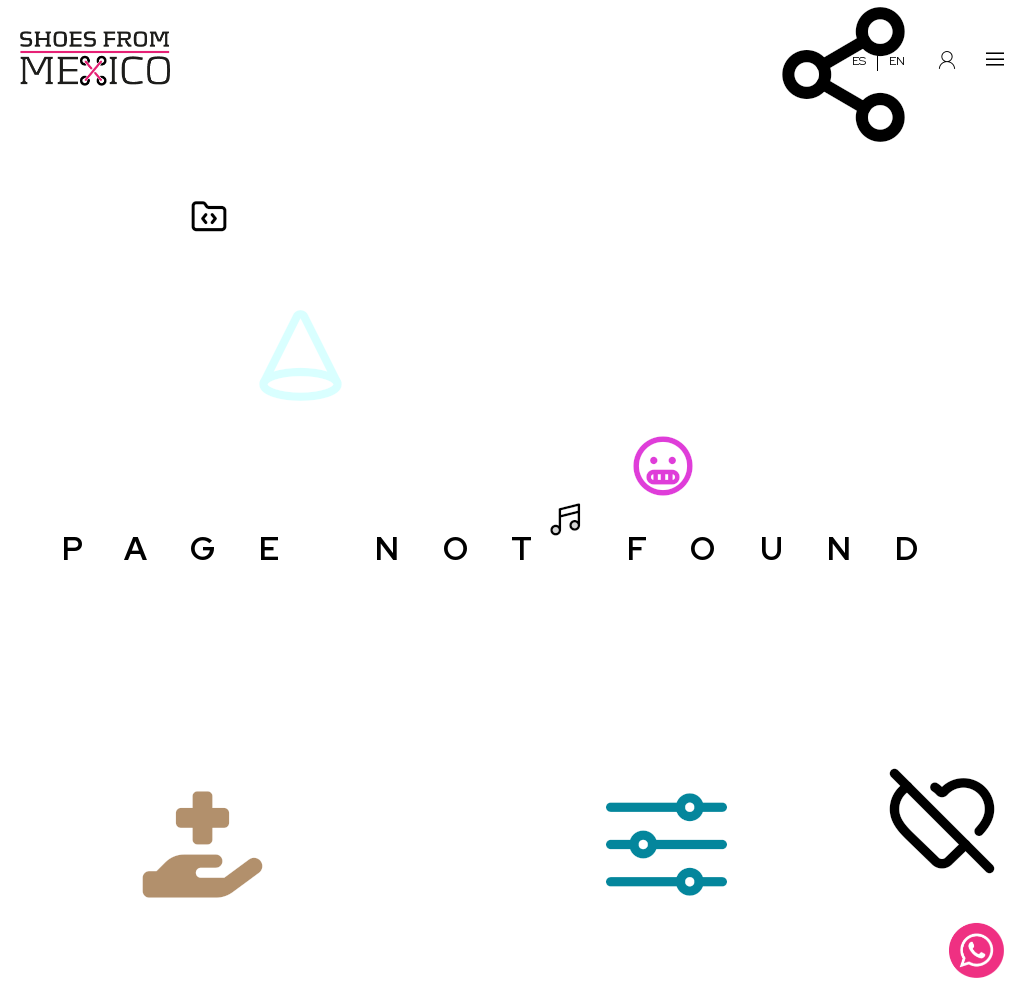 The height and width of the screenshot is (1008, 1024). What do you see at coordinates (567, 520) in the screenshot?
I see `access music or audio library` at bounding box center [567, 520].